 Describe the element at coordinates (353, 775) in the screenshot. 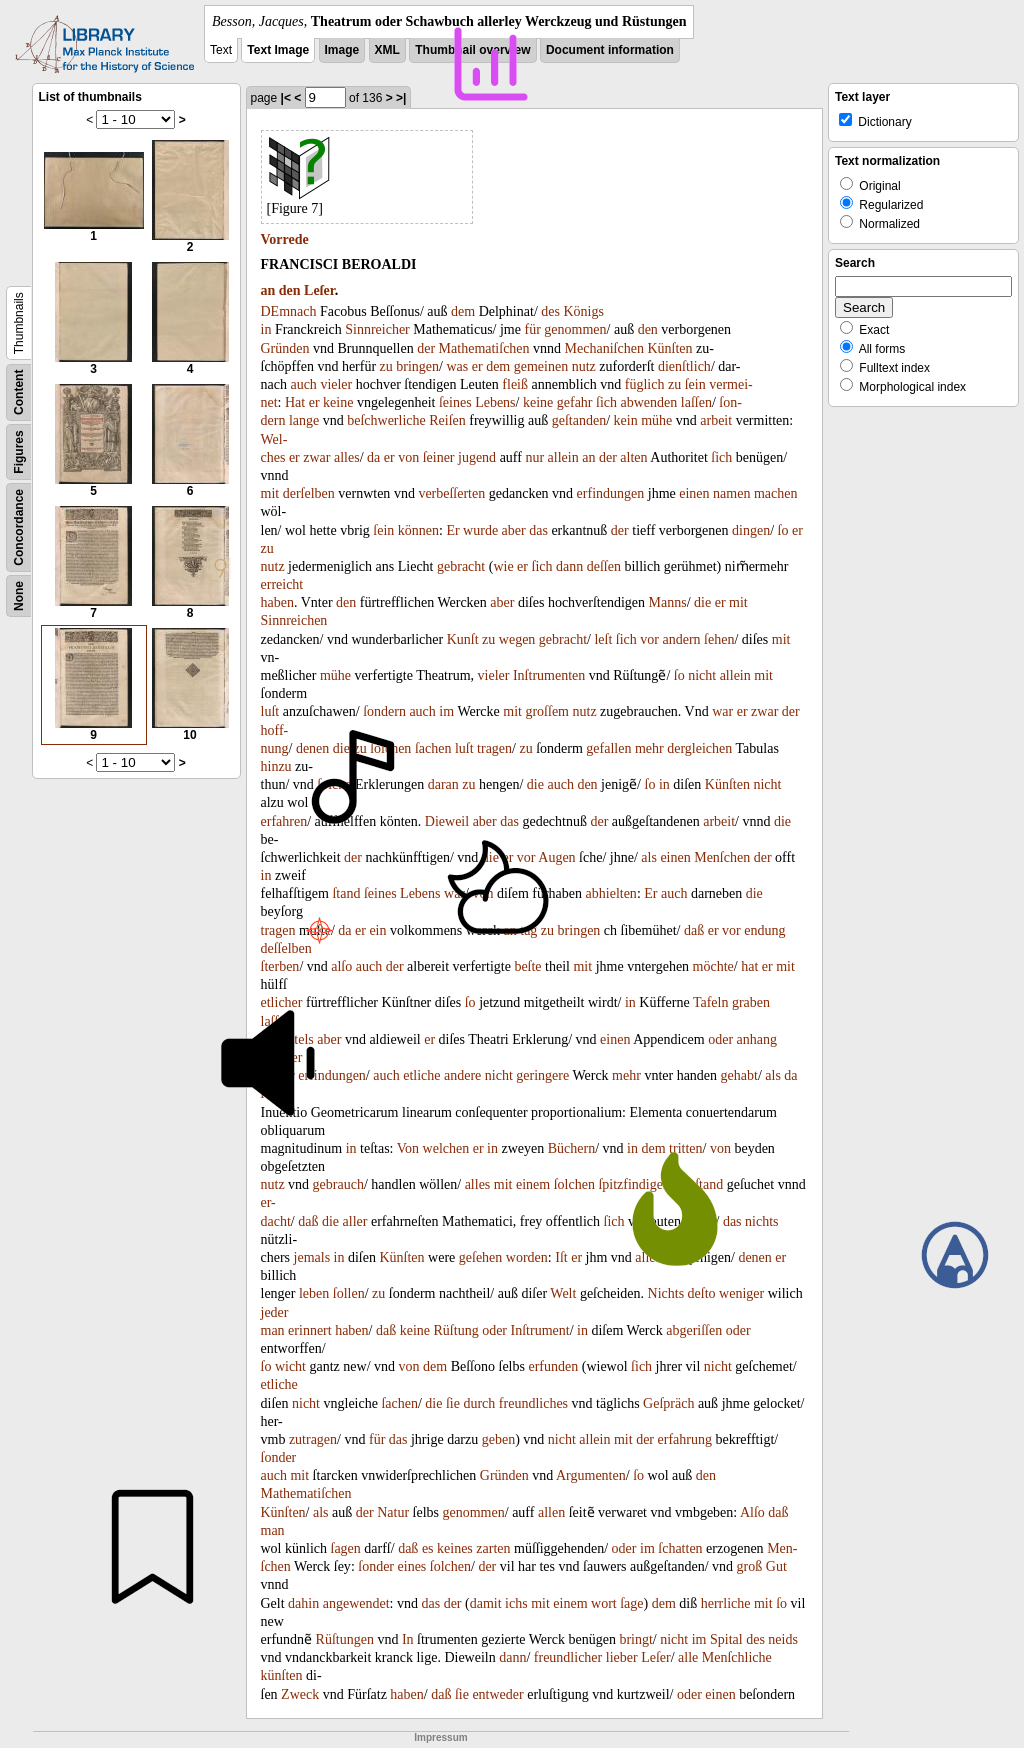

I see `play or access music` at that location.